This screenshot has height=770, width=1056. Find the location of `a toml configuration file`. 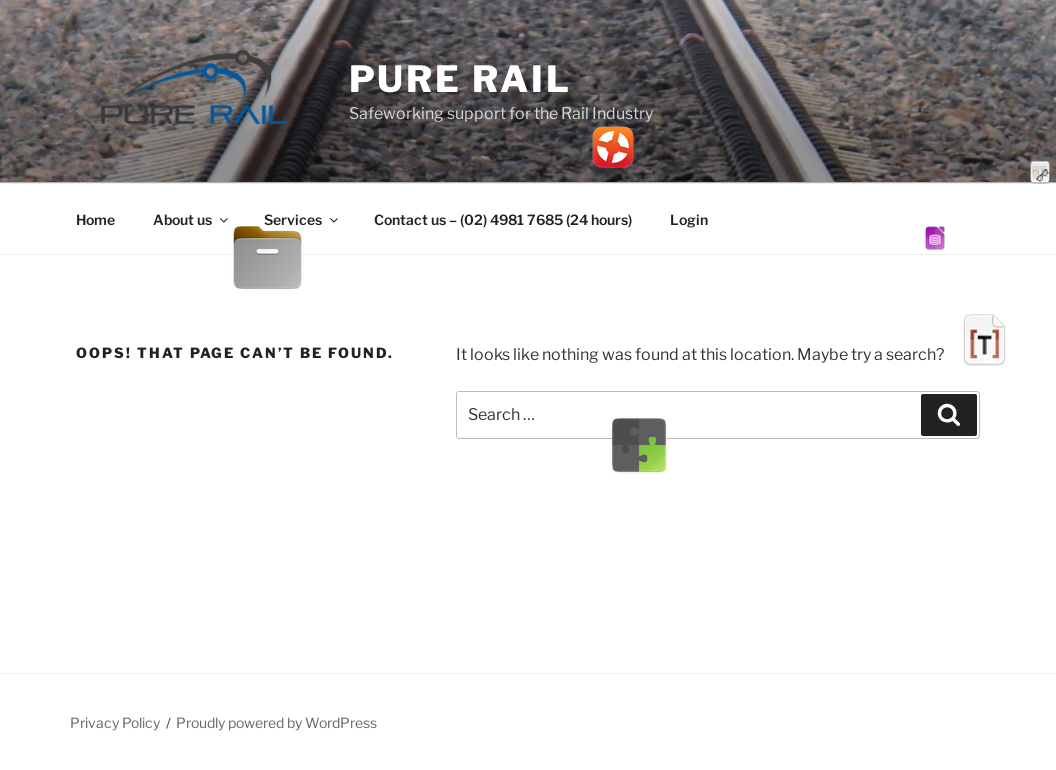

a toml configuration file is located at coordinates (984, 339).